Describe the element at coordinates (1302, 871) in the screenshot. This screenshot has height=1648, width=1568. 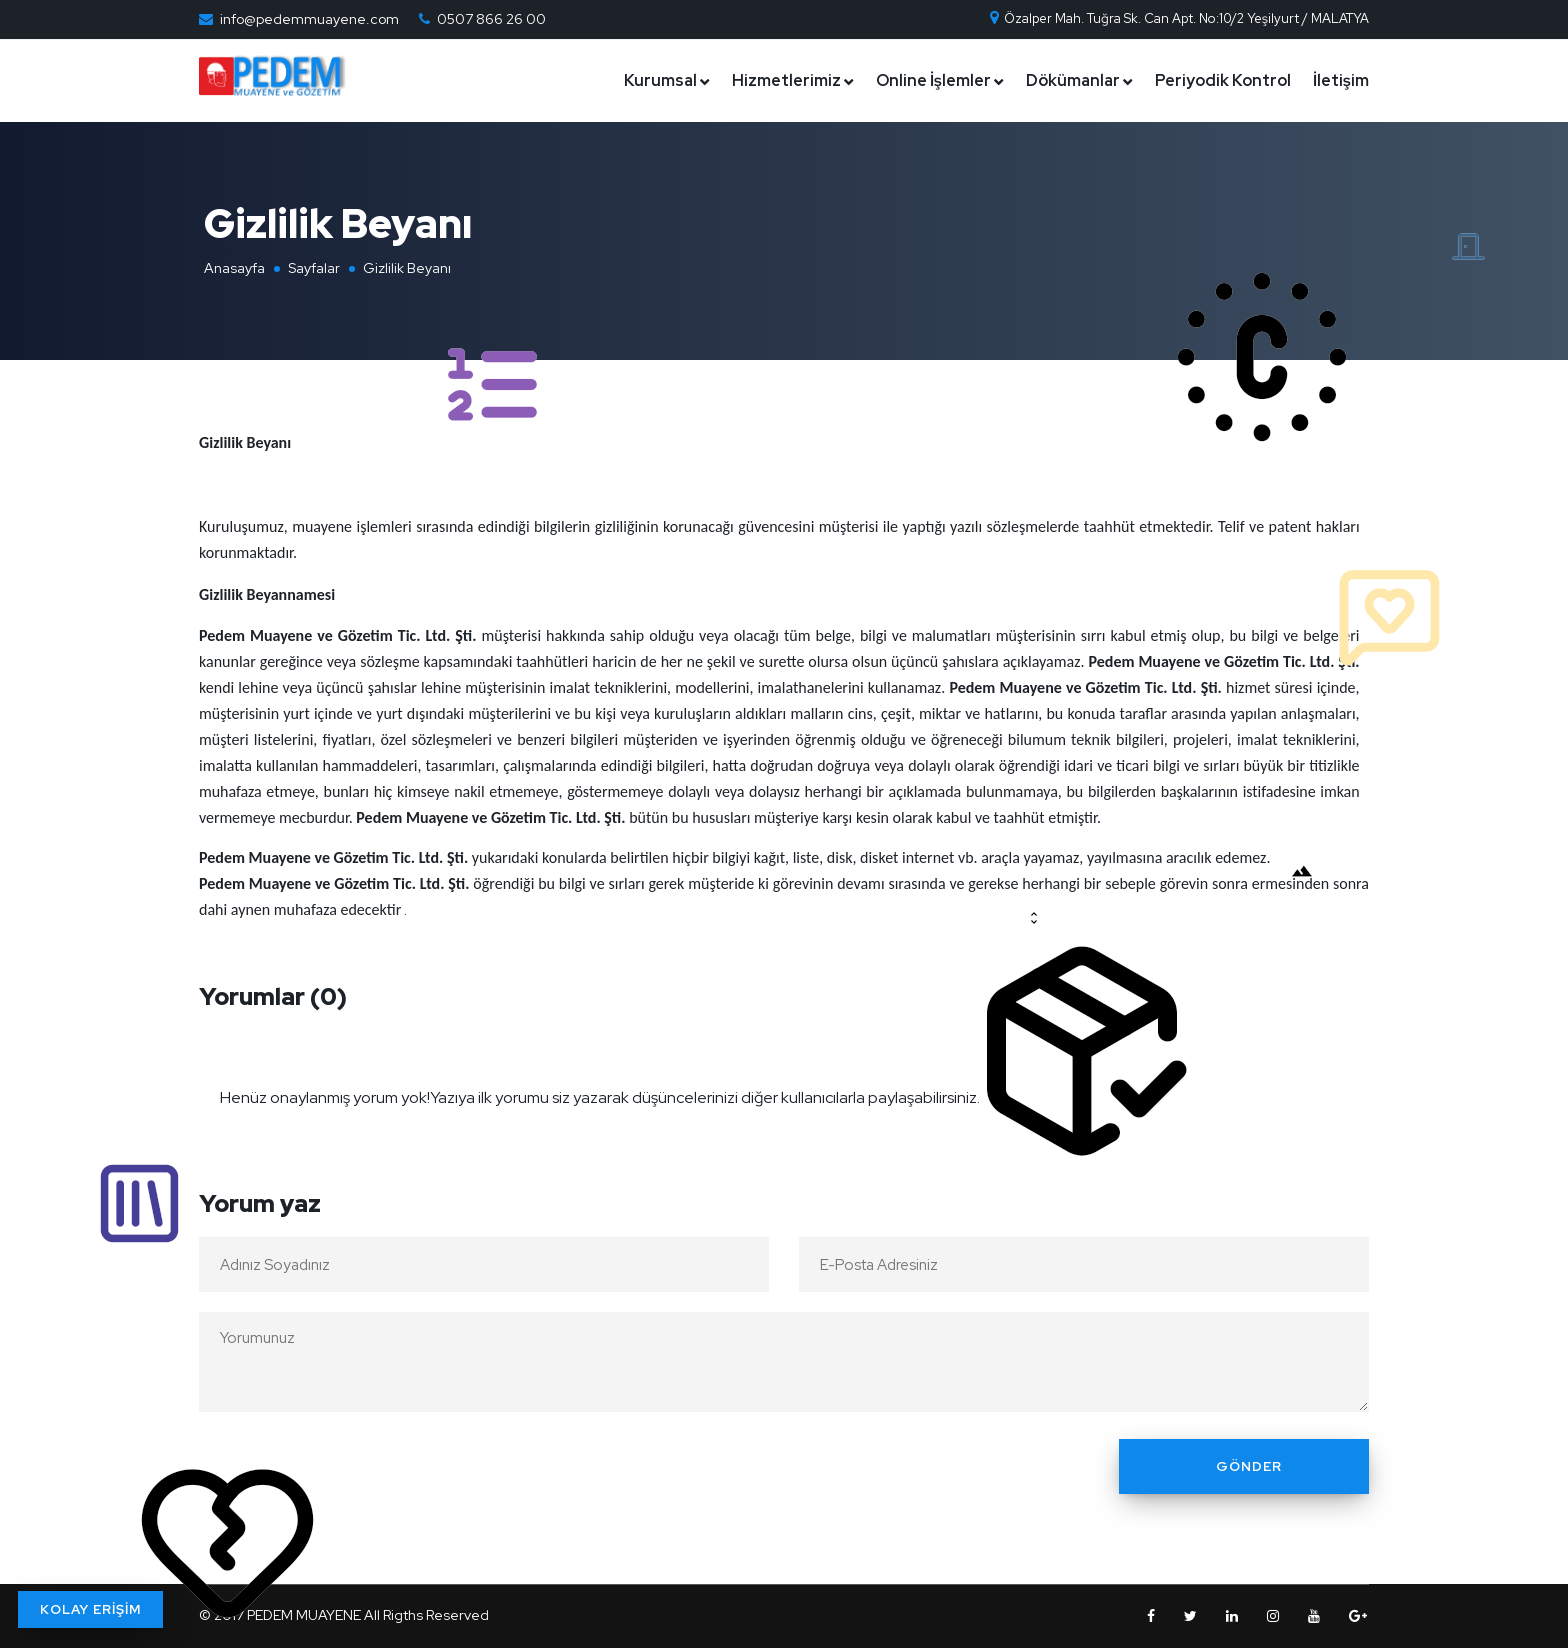
I see `view landscape or nature photos` at that location.